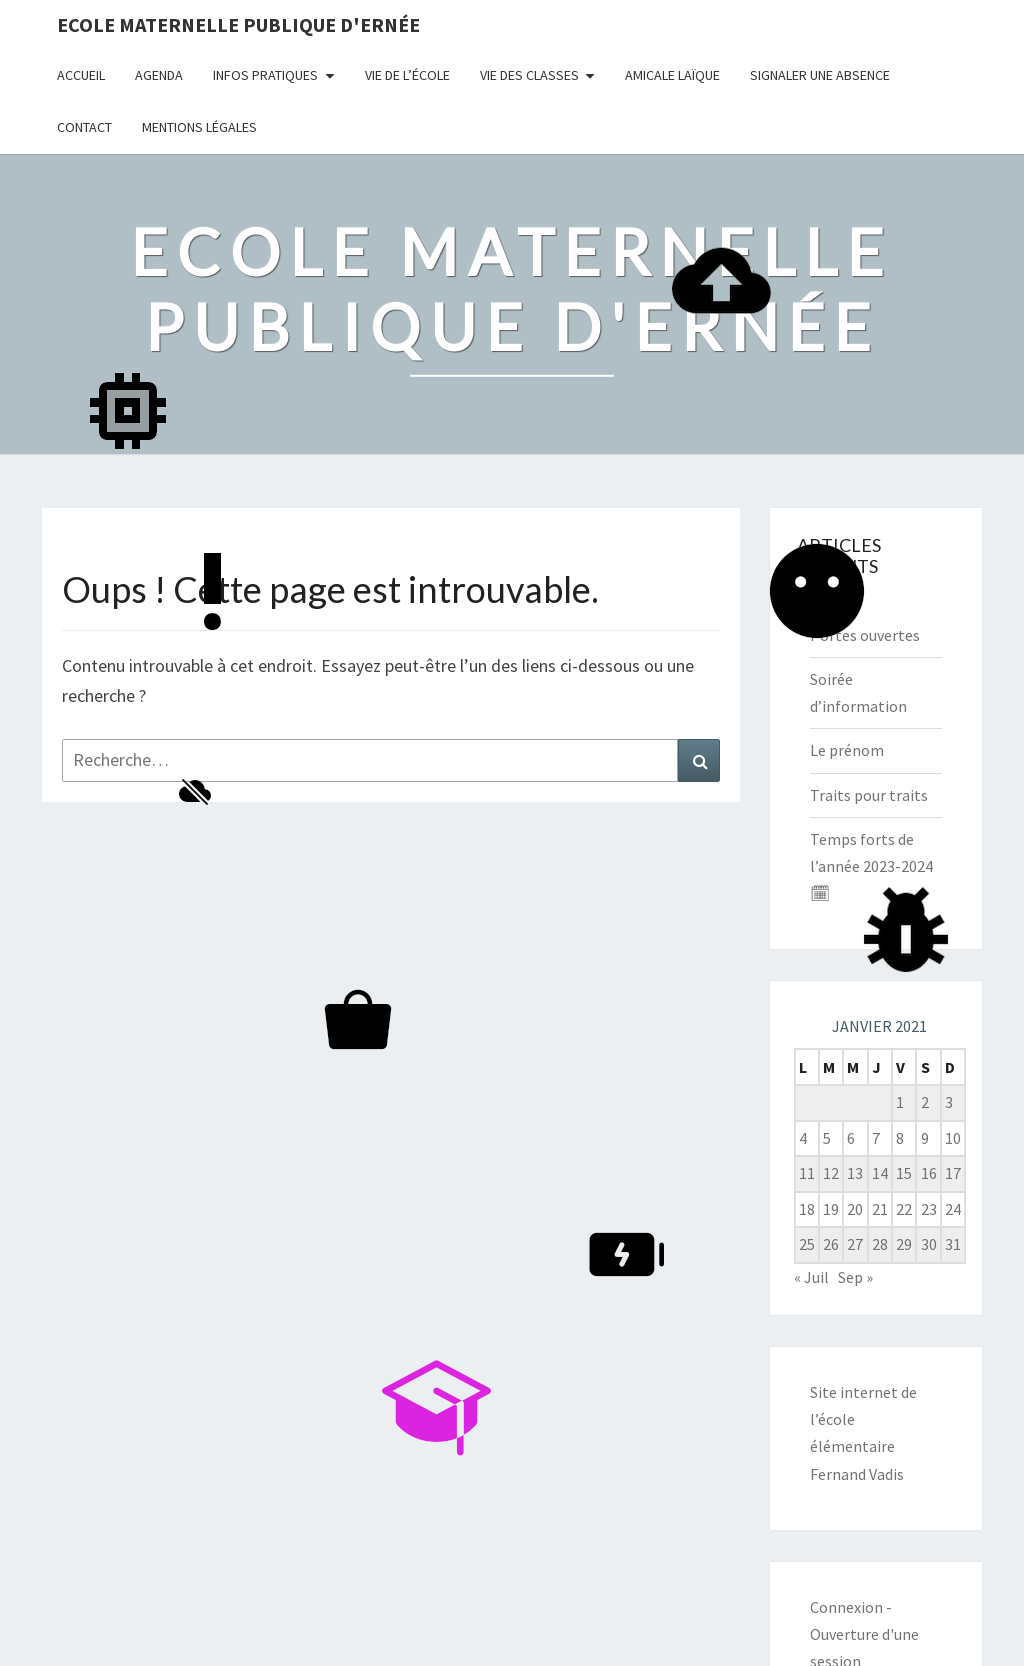  Describe the element at coordinates (436, 1404) in the screenshot. I see `access education or learning features` at that location.